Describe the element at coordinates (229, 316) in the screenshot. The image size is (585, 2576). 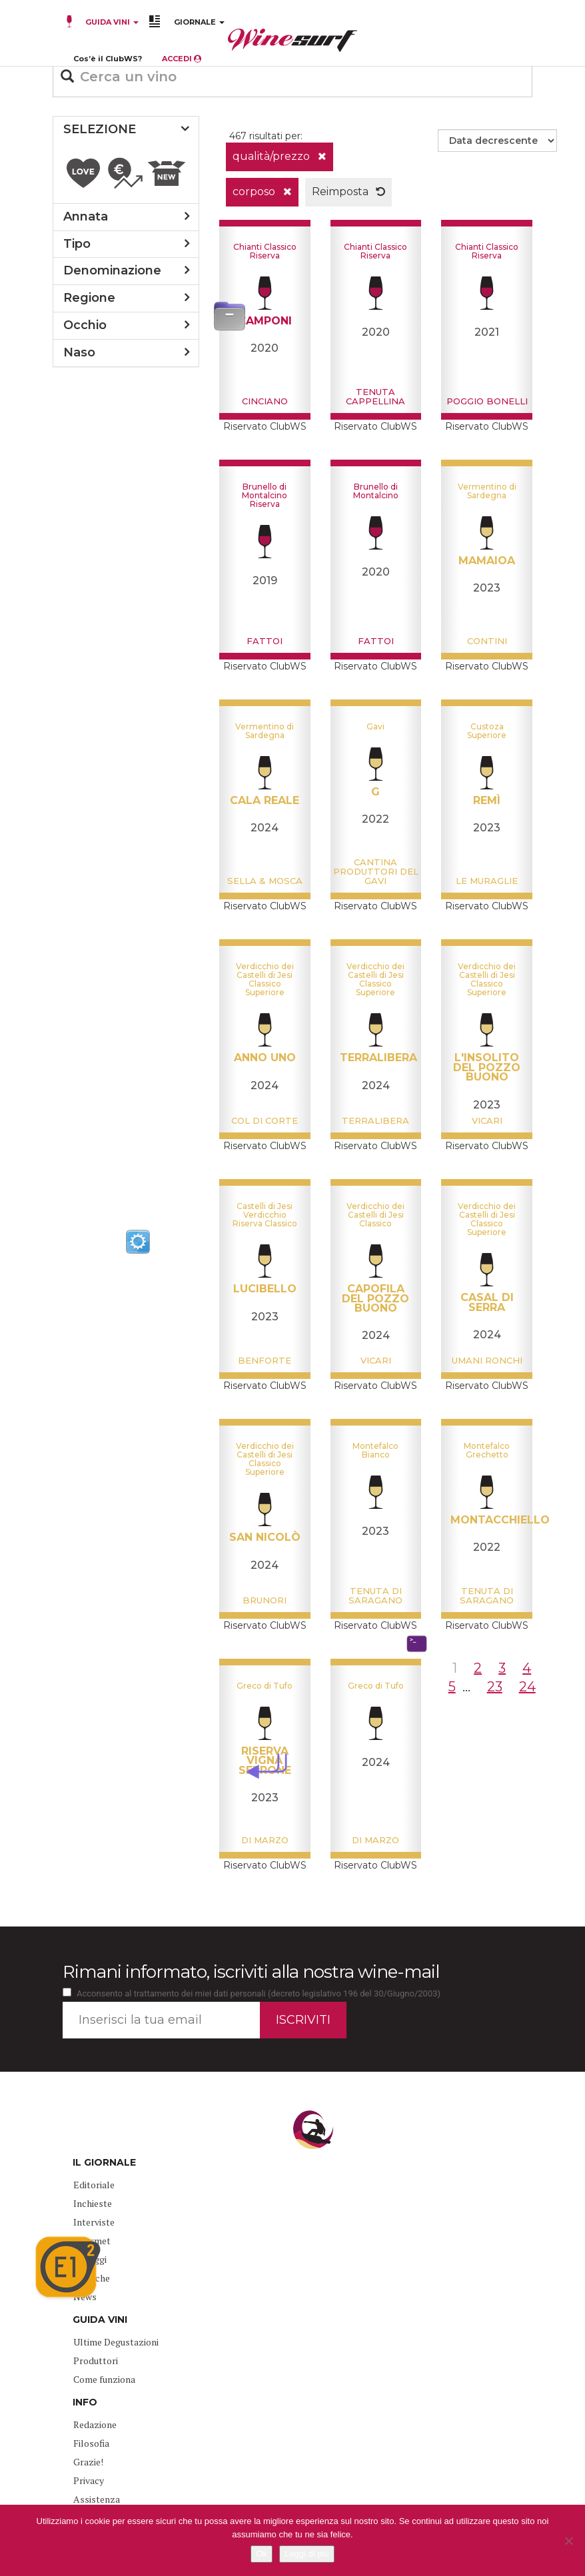
I see `open the file manager application` at that location.